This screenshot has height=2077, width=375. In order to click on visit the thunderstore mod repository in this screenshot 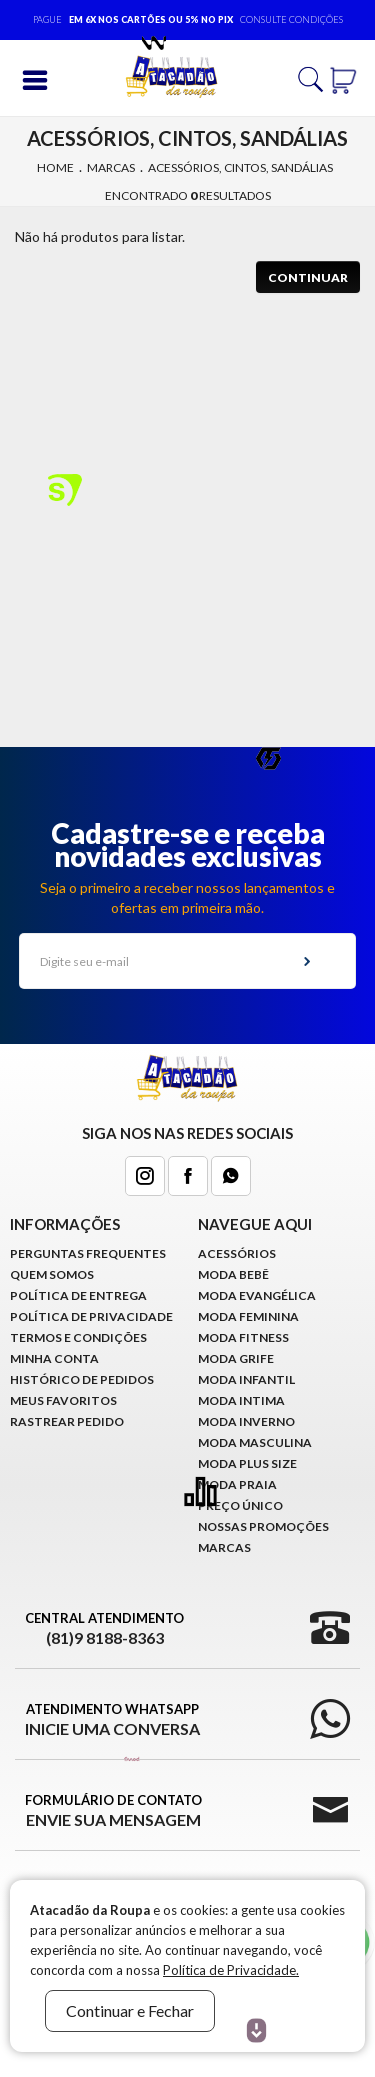, I will do `click(268, 758)`.